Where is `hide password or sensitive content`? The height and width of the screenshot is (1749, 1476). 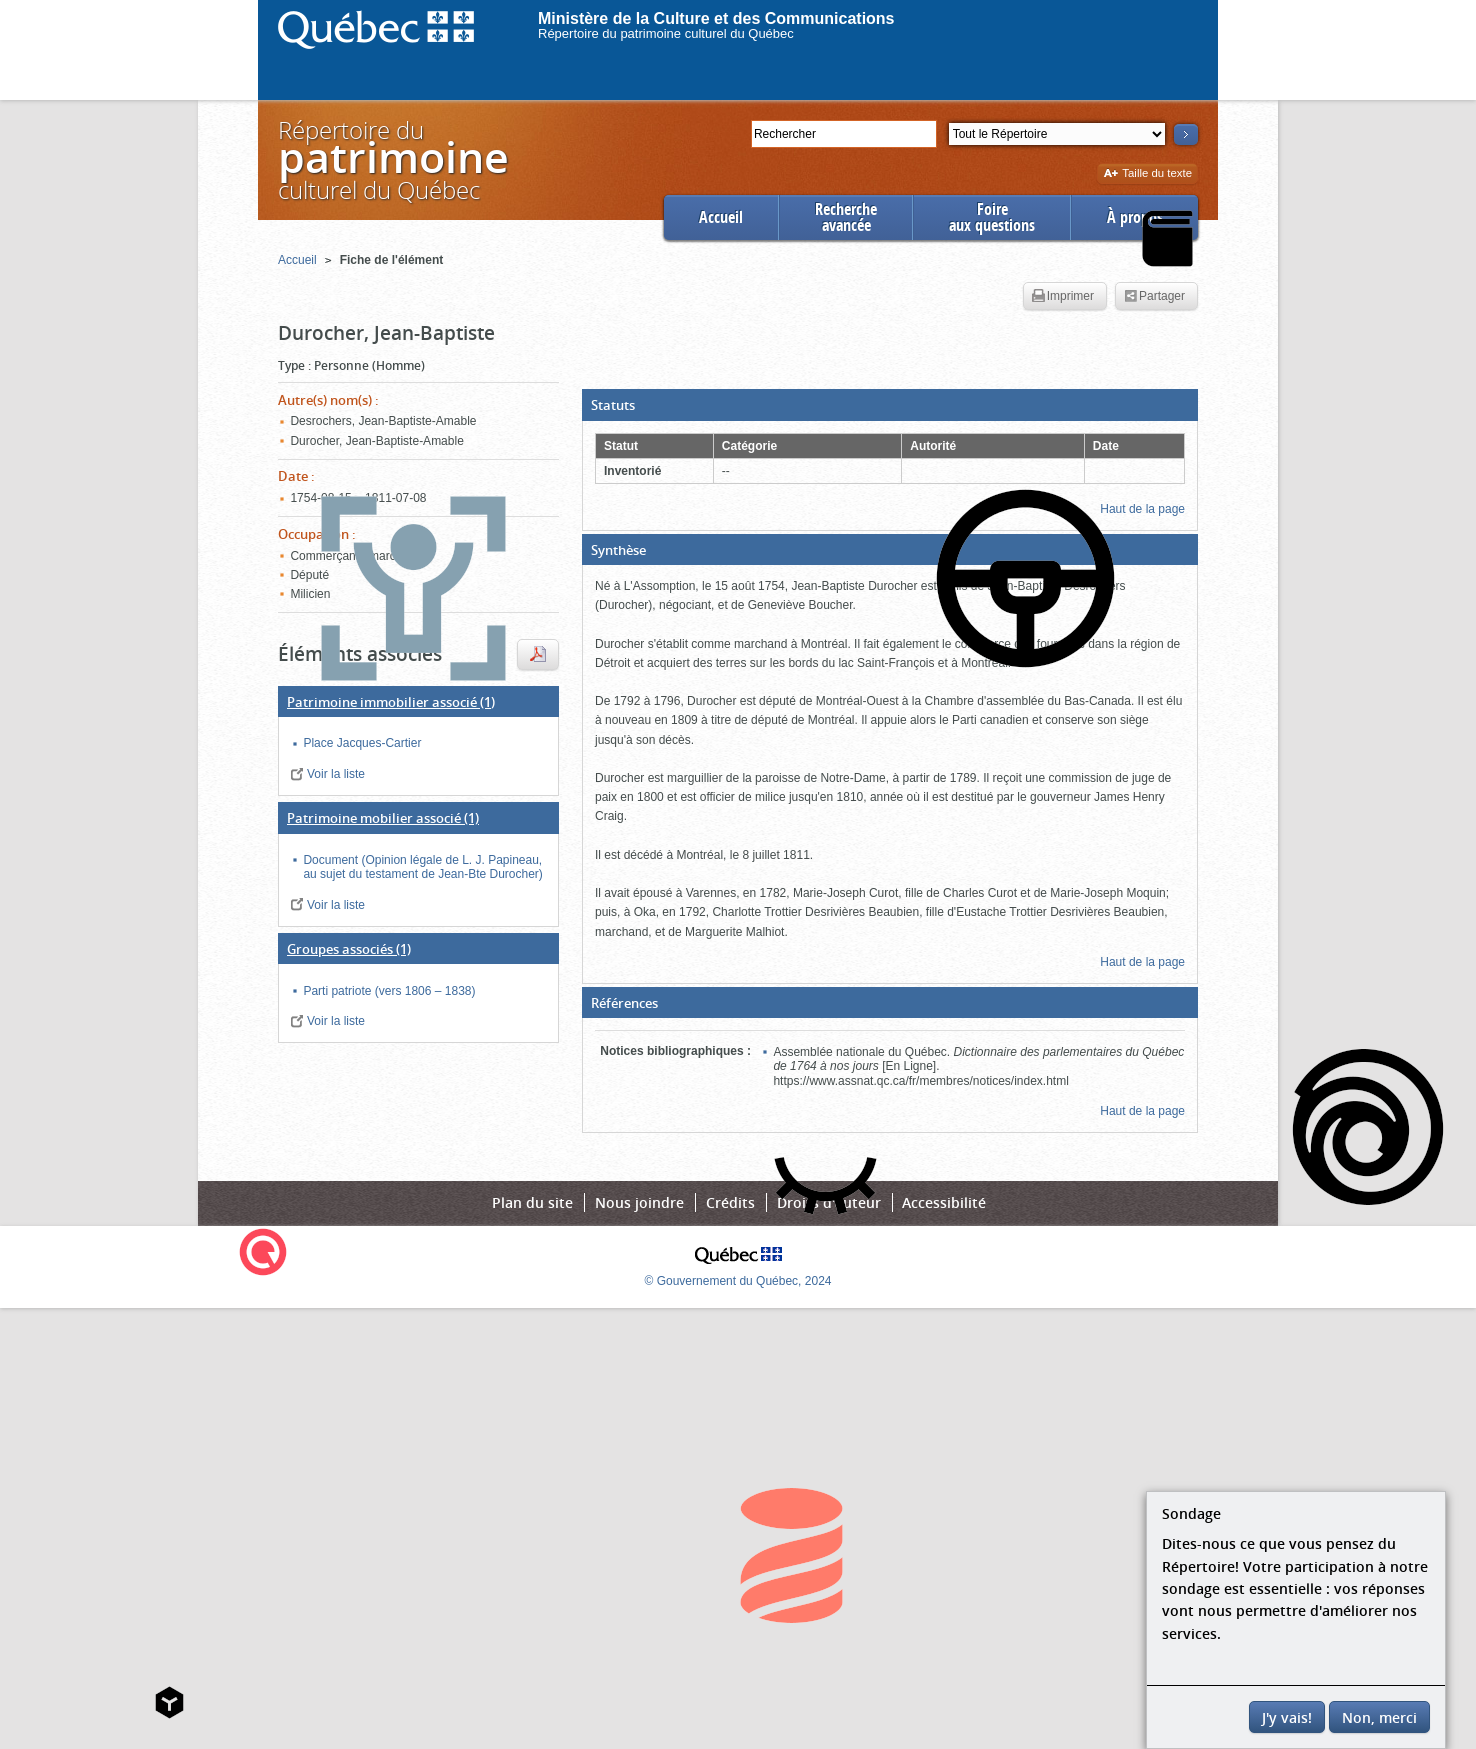
hide password or sensitive content is located at coordinates (825, 1182).